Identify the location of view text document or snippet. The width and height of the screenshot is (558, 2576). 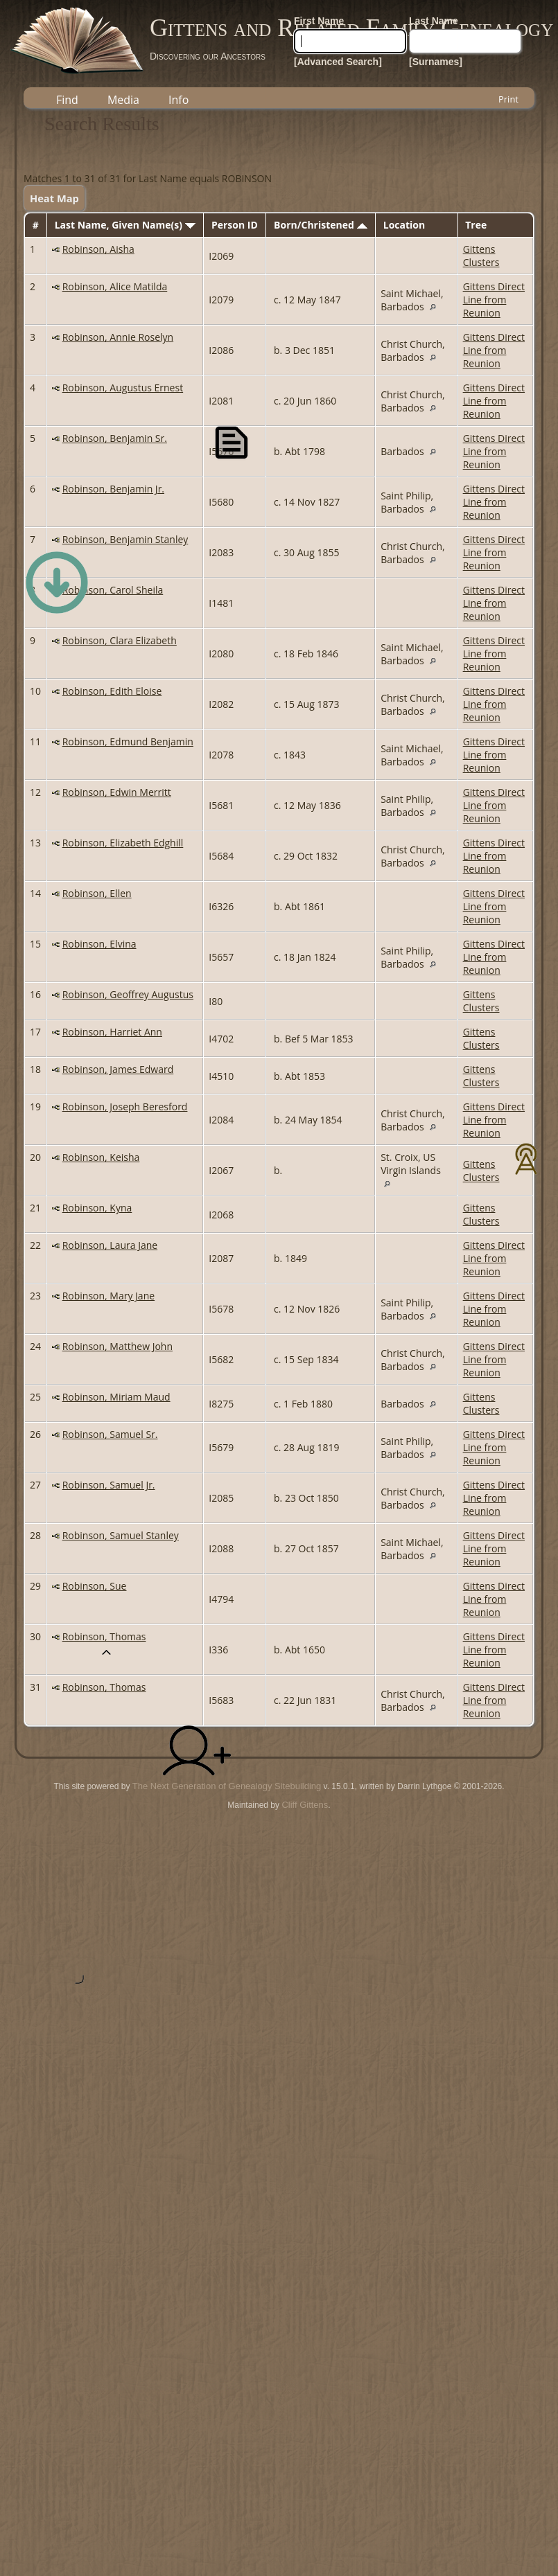
(232, 443).